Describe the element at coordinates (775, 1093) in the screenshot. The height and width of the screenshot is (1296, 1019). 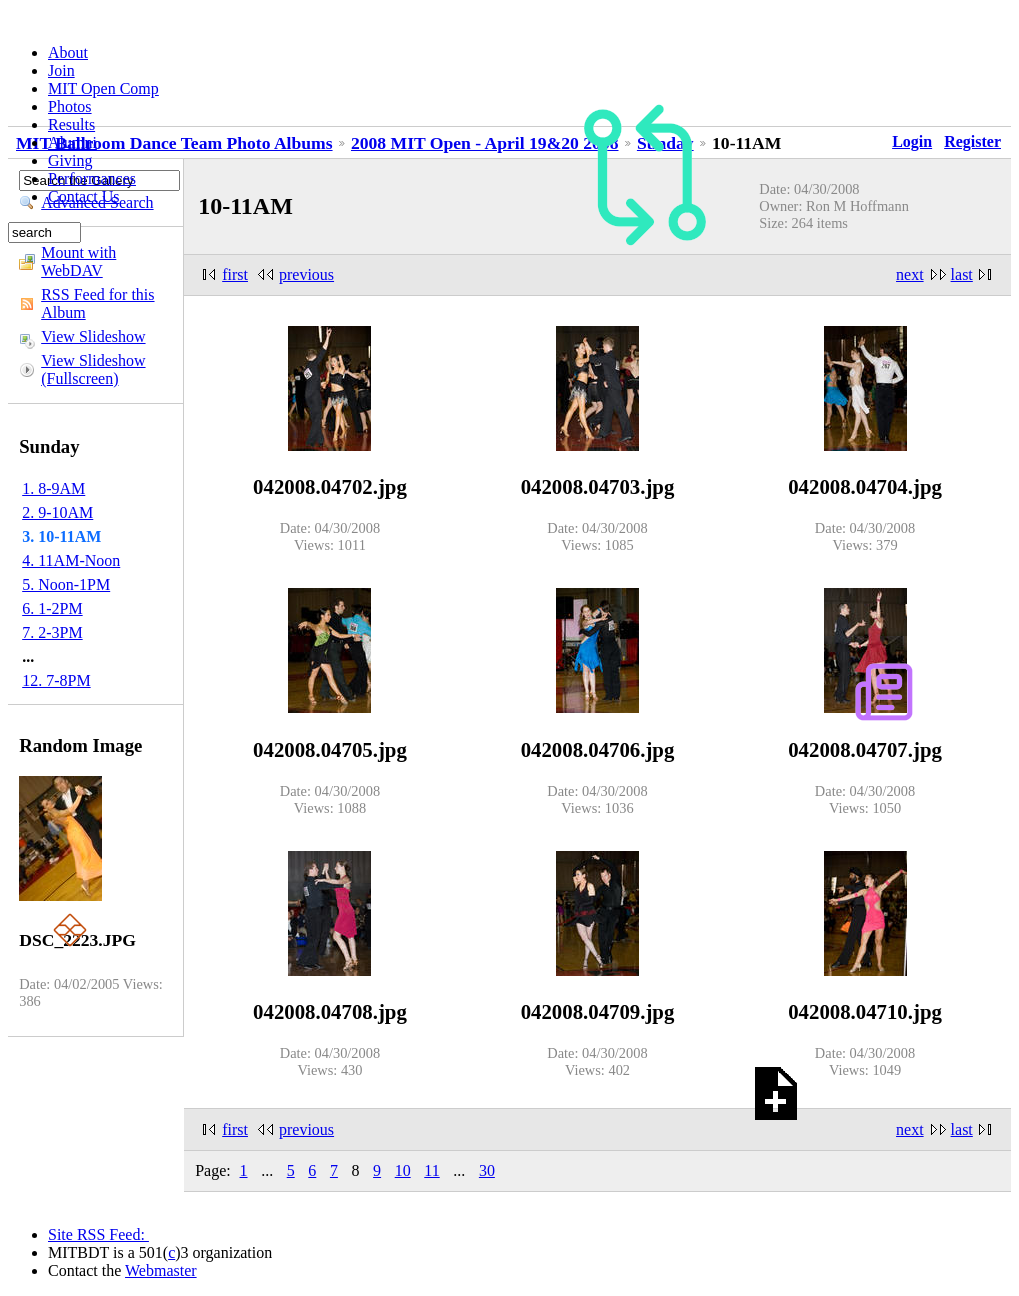
I see `create a new note or document` at that location.